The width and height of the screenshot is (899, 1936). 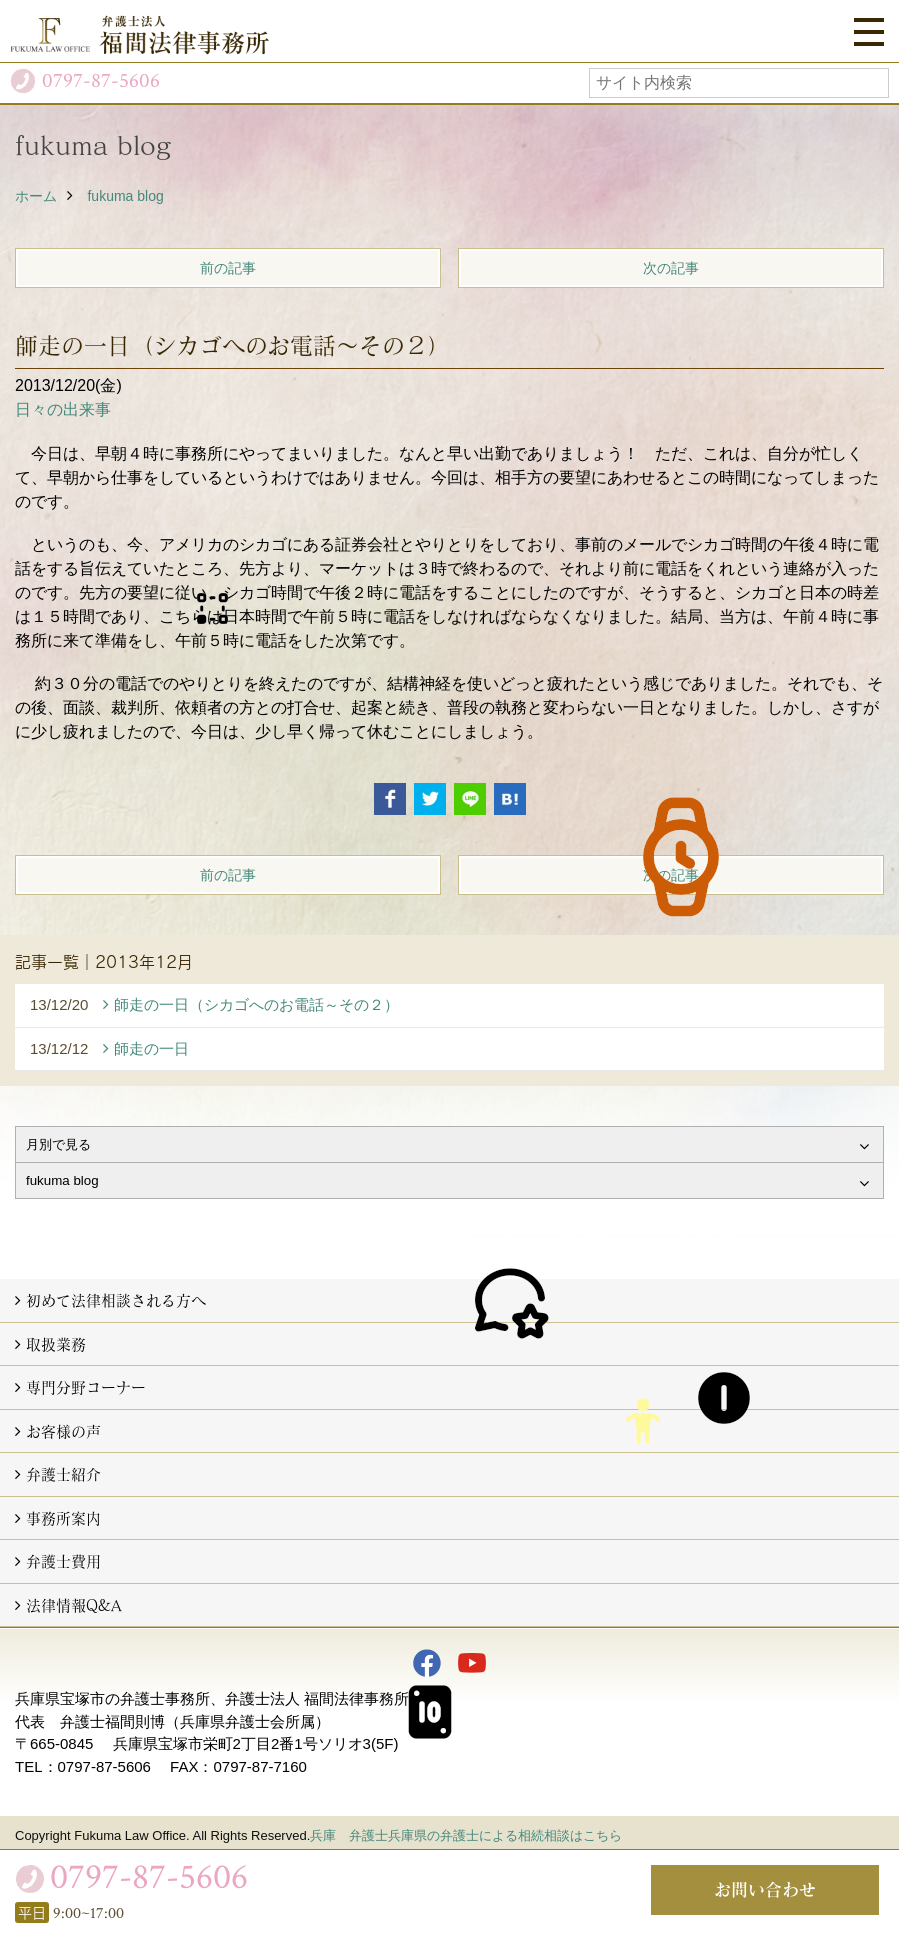 I want to click on view watch or wearable device settings, so click(x=681, y=857).